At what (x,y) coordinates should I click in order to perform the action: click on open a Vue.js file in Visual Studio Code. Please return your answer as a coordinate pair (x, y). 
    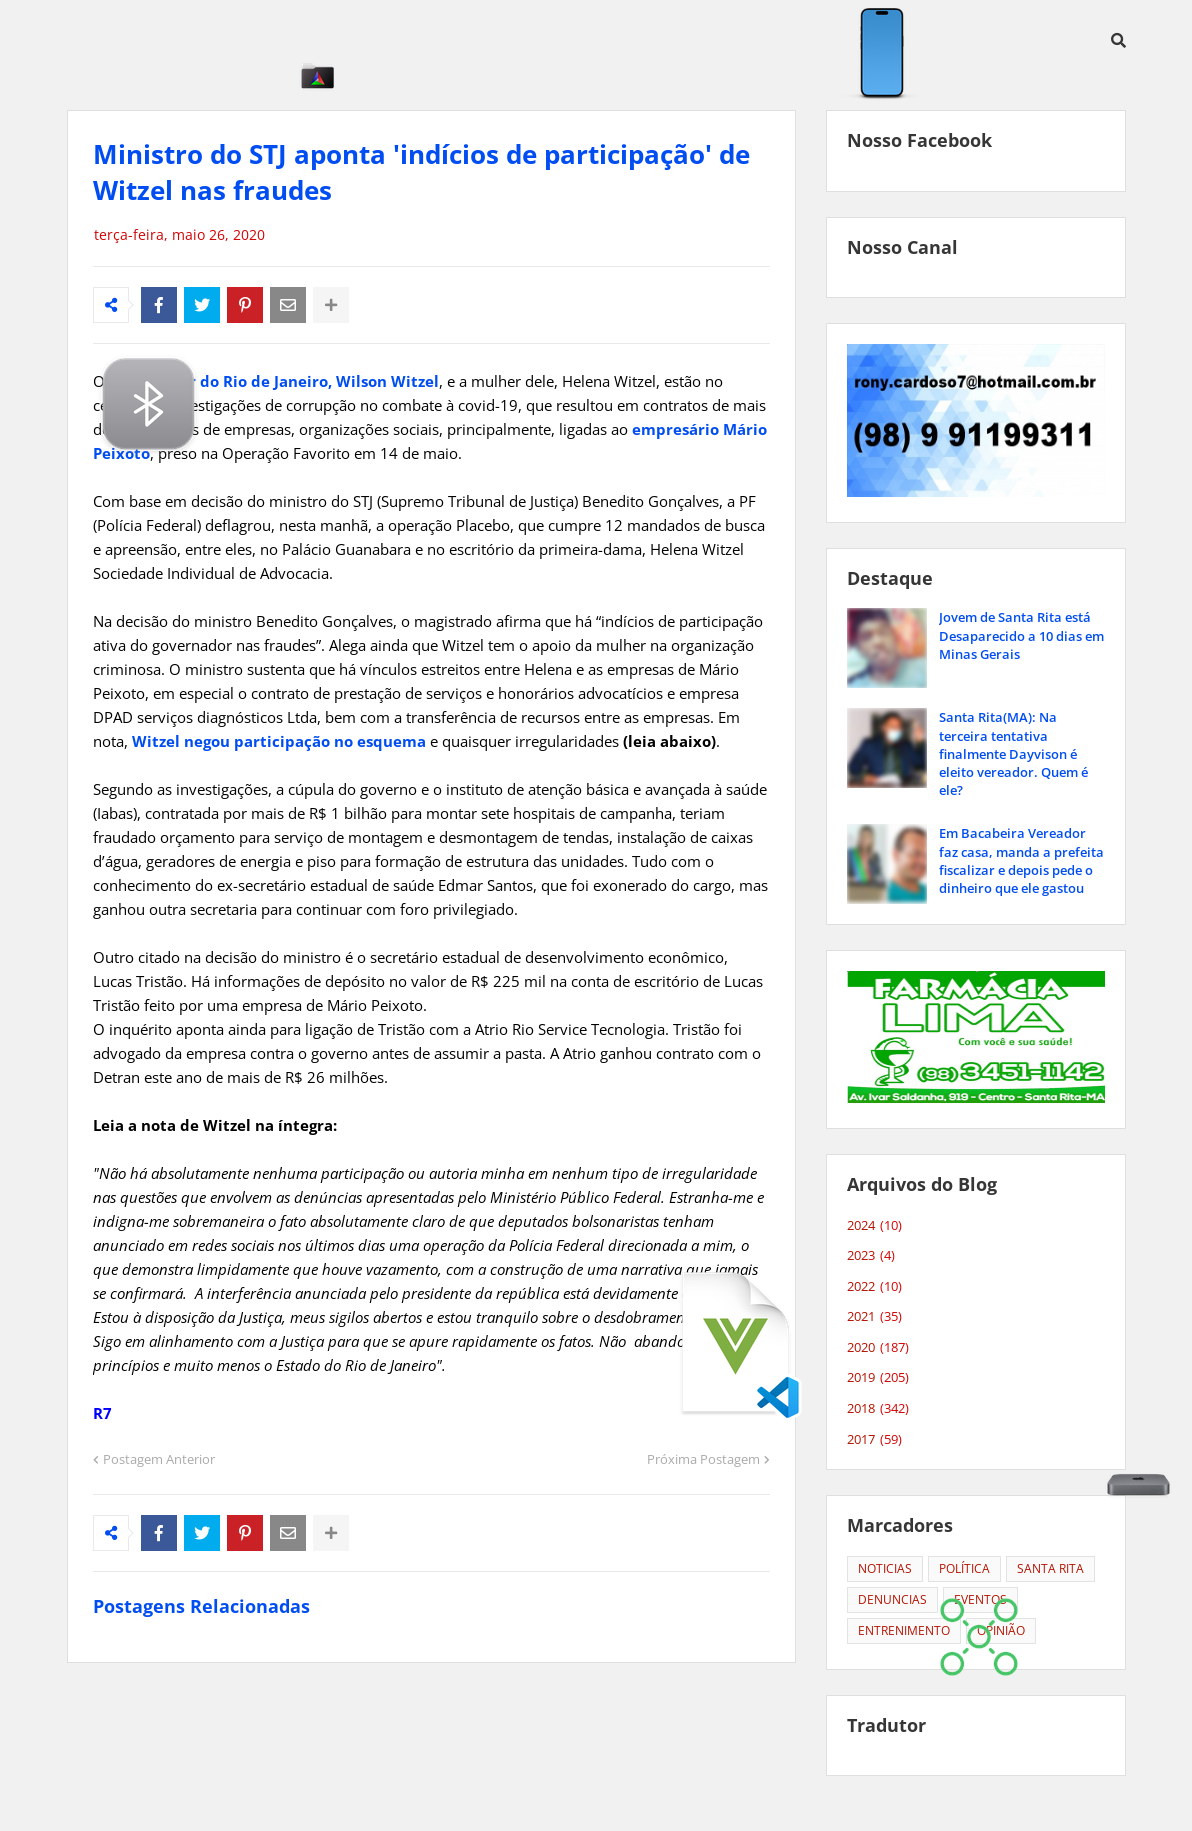
    Looking at the image, I should click on (735, 1345).